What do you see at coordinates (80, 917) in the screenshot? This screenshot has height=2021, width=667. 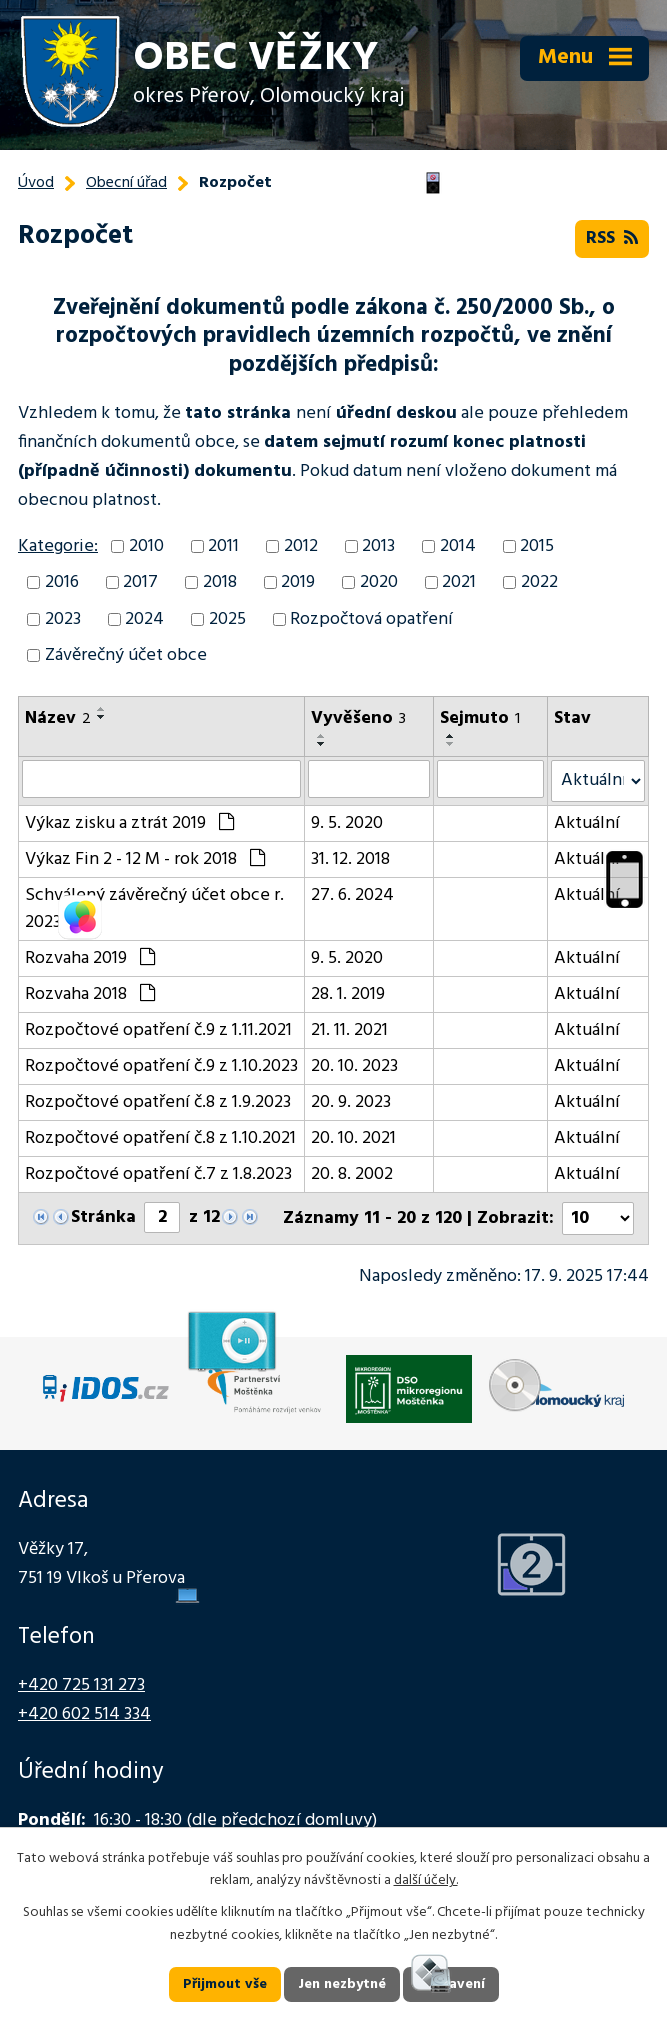 I see `open Game Center settings` at bounding box center [80, 917].